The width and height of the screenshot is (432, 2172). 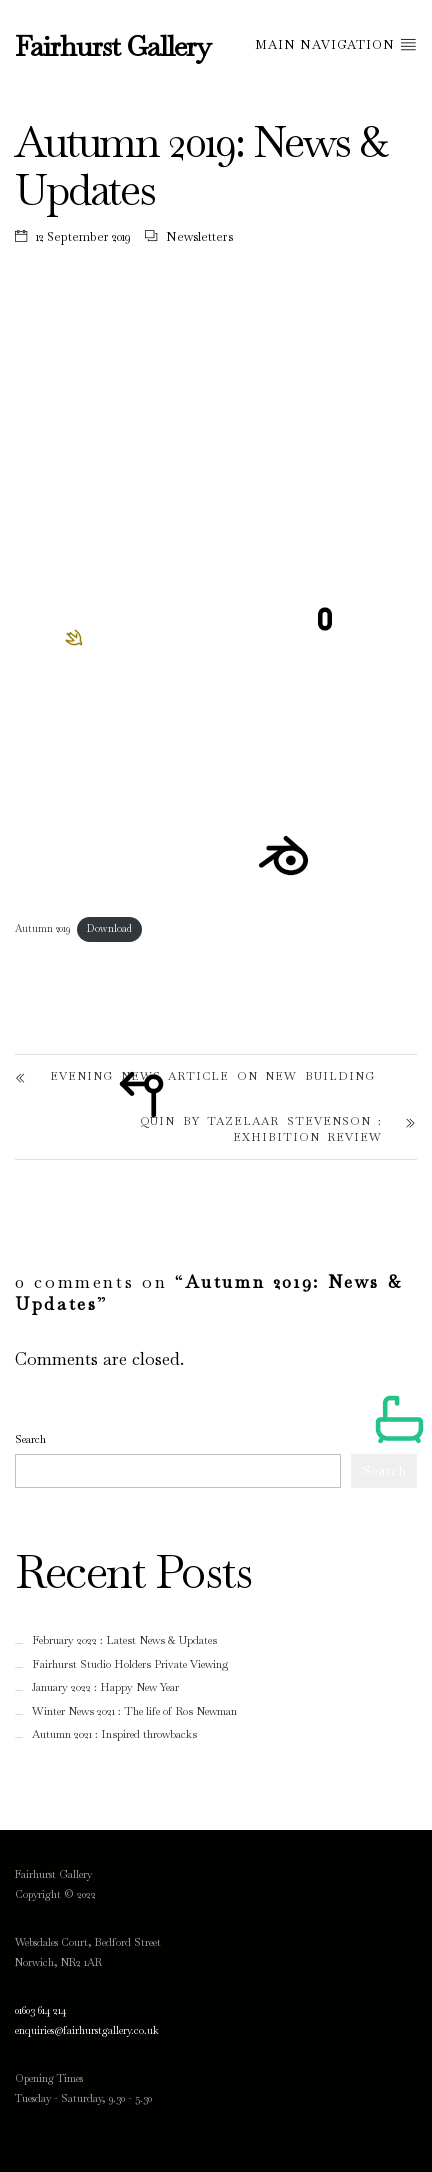 What do you see at coordinates (283, 855) in the screenshot?
I see `open blender 3d modeling software` at bounding box center [283, 855].